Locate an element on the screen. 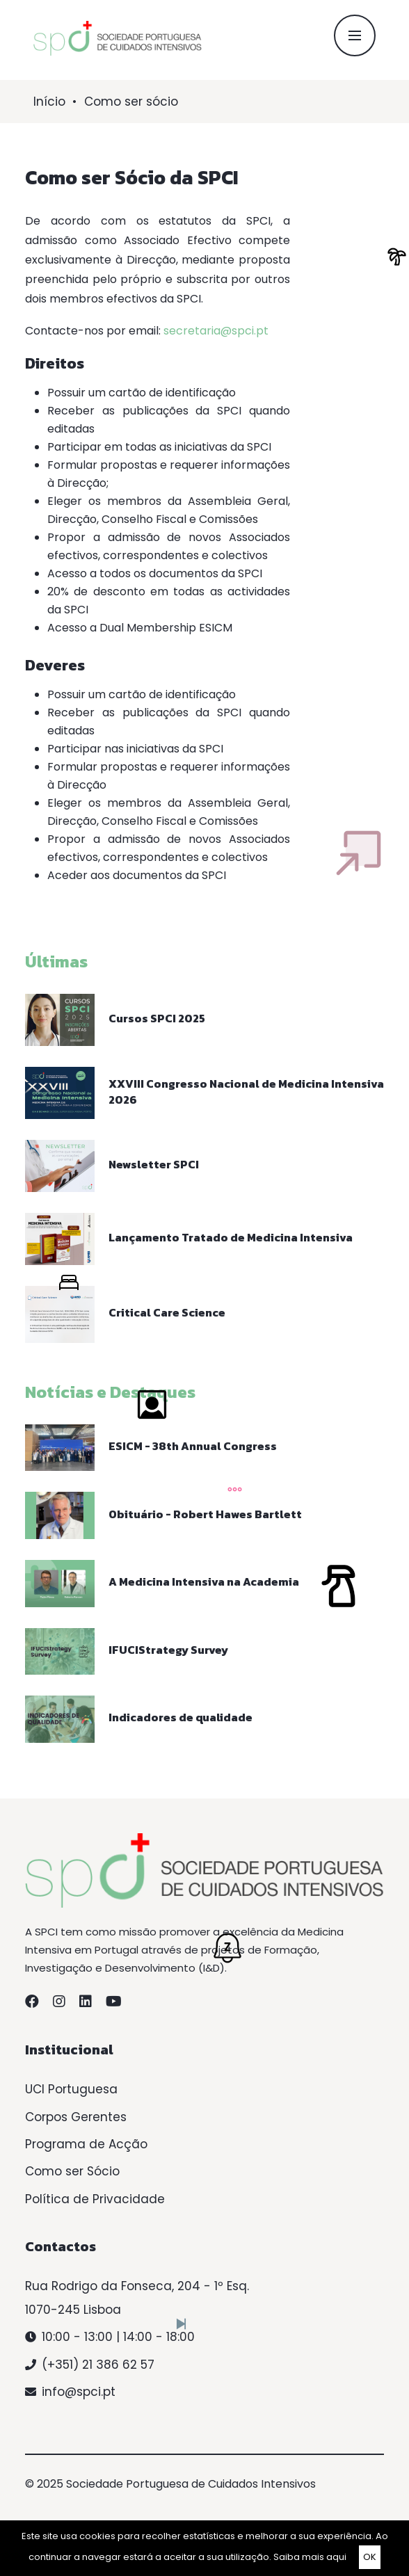 This screenshot has height=2576, width=409. browse tropical or beach vacation destinations is located at coordinates (396, 256).